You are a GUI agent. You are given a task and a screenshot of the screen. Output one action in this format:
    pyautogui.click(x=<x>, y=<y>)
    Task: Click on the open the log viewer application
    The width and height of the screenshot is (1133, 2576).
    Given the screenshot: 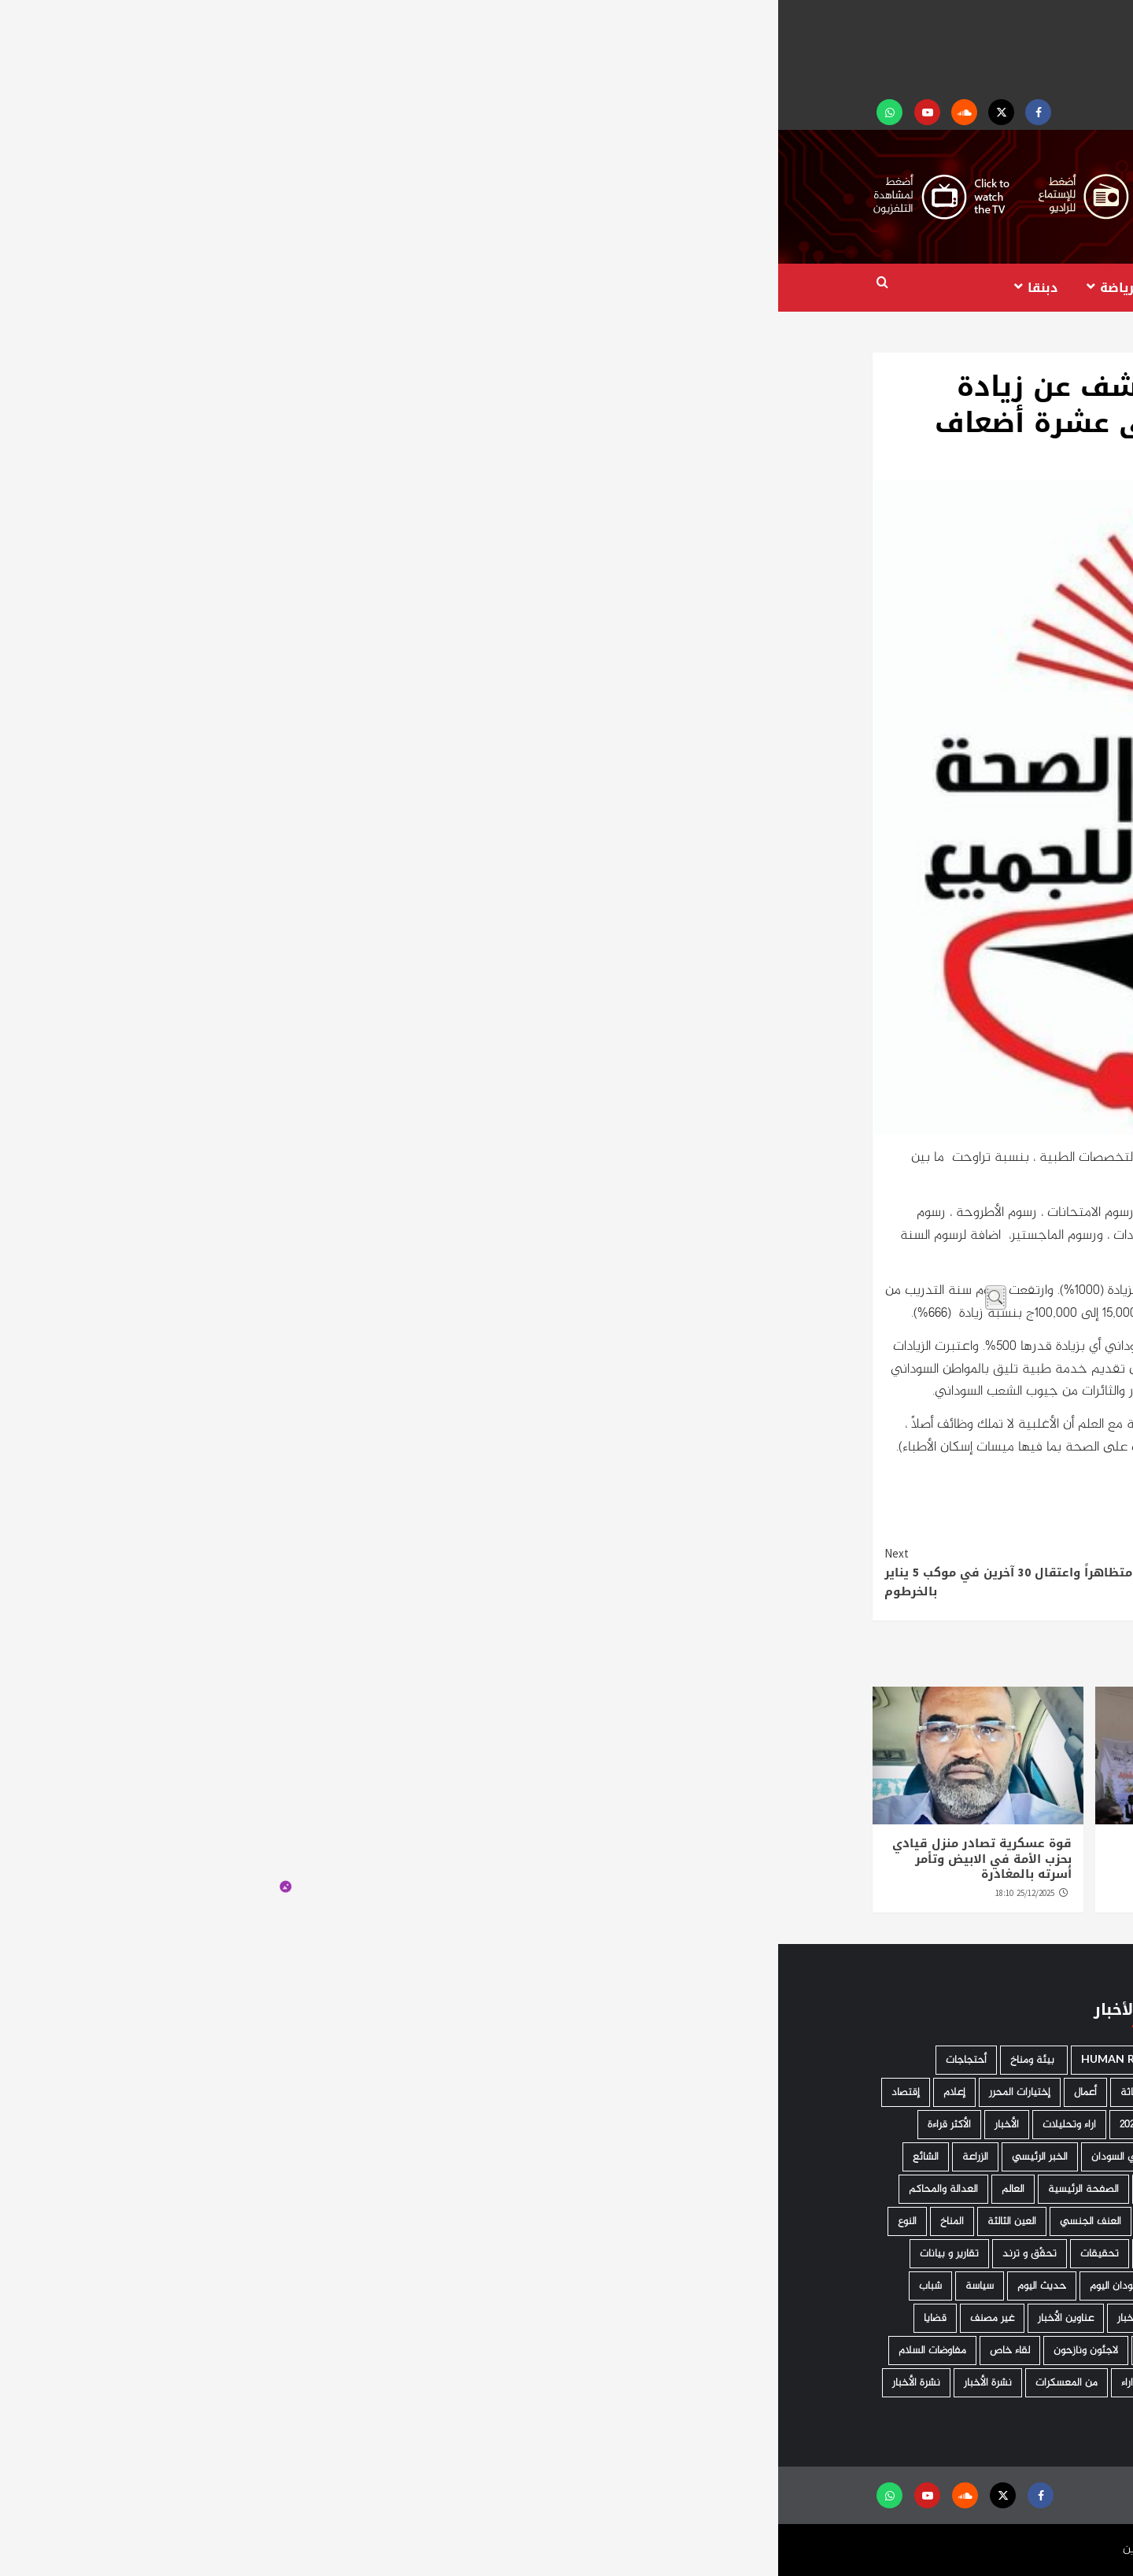 What is the action you would take?
    pyautogui.click(x=995, y=1297)
    